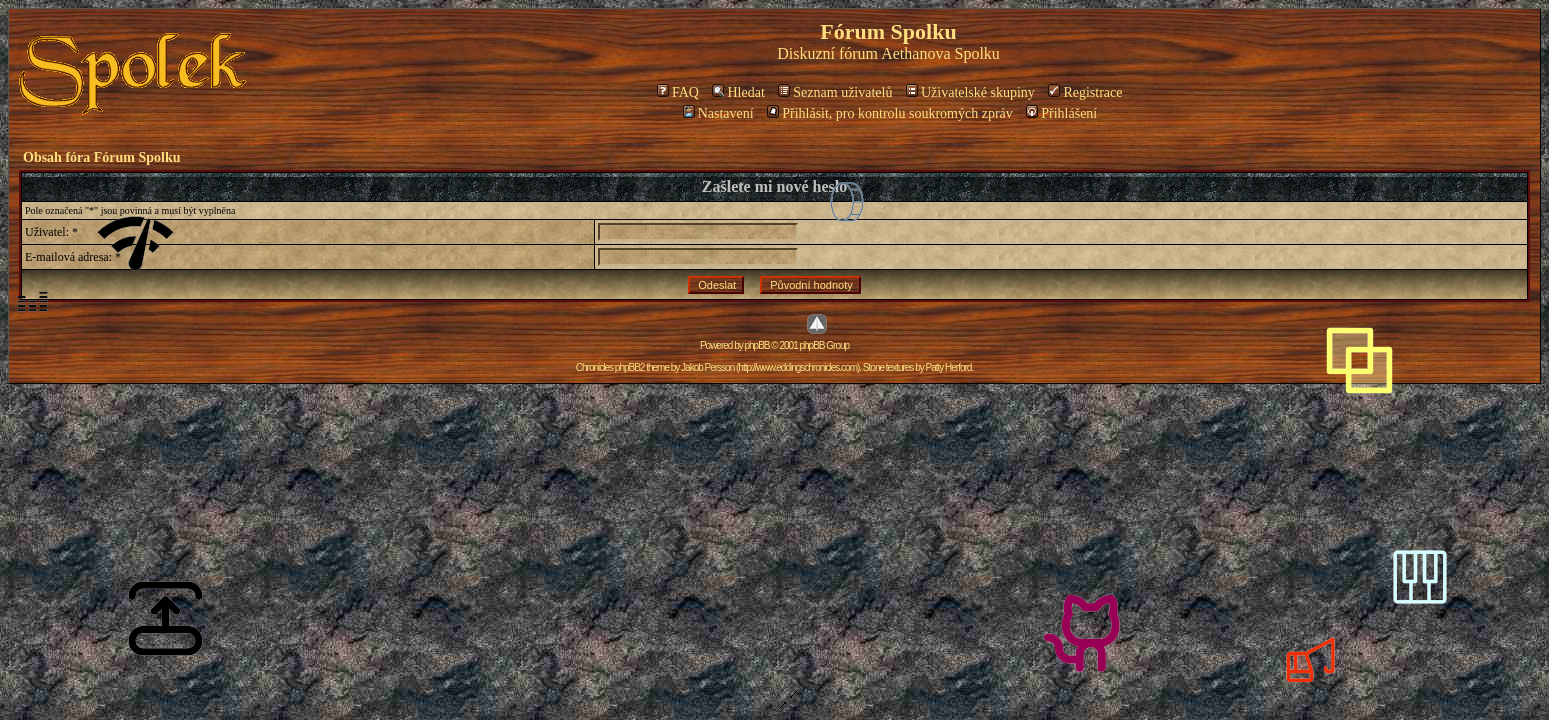  What do you see at coordinates (32, 301) in the screenshot?
I see `adjust audio equalizer settings` at bounding box center [32, 301].